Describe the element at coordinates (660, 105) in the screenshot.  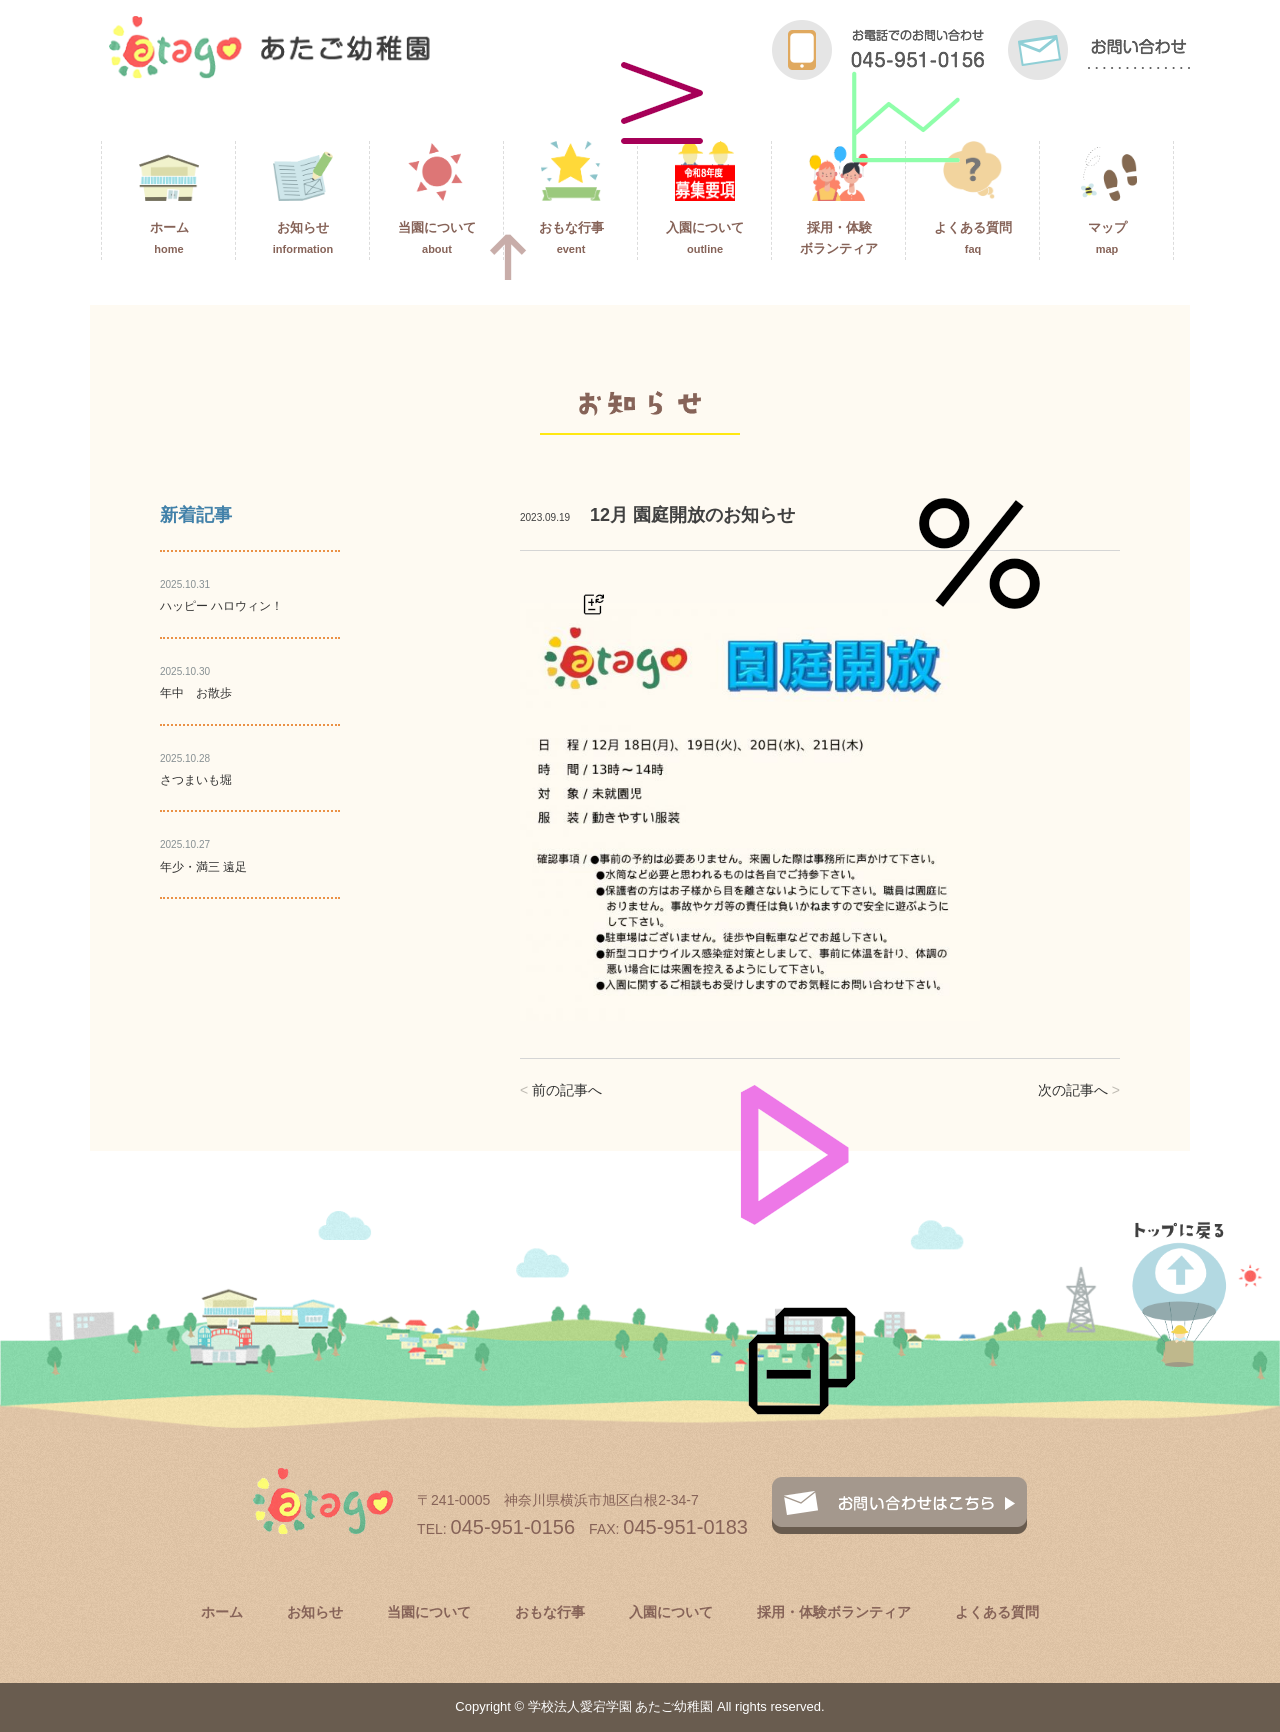
I see `indicates a value is greater than or equal to a threshold` at that location.